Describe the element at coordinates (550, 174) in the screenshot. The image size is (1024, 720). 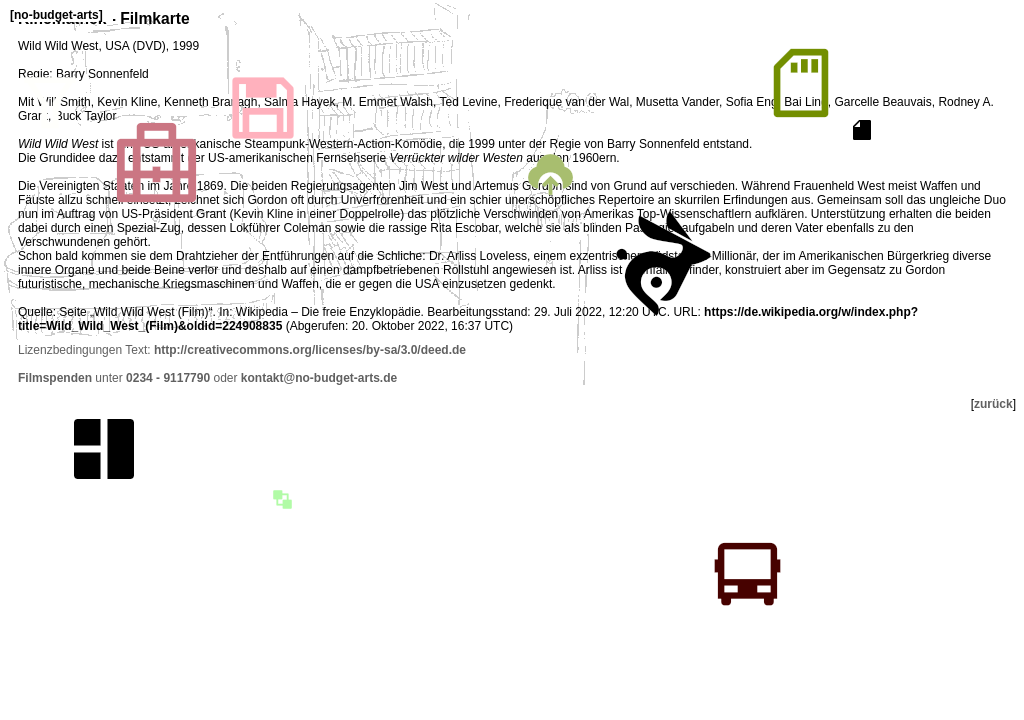
I see `upload file to cloud storage` at that location.